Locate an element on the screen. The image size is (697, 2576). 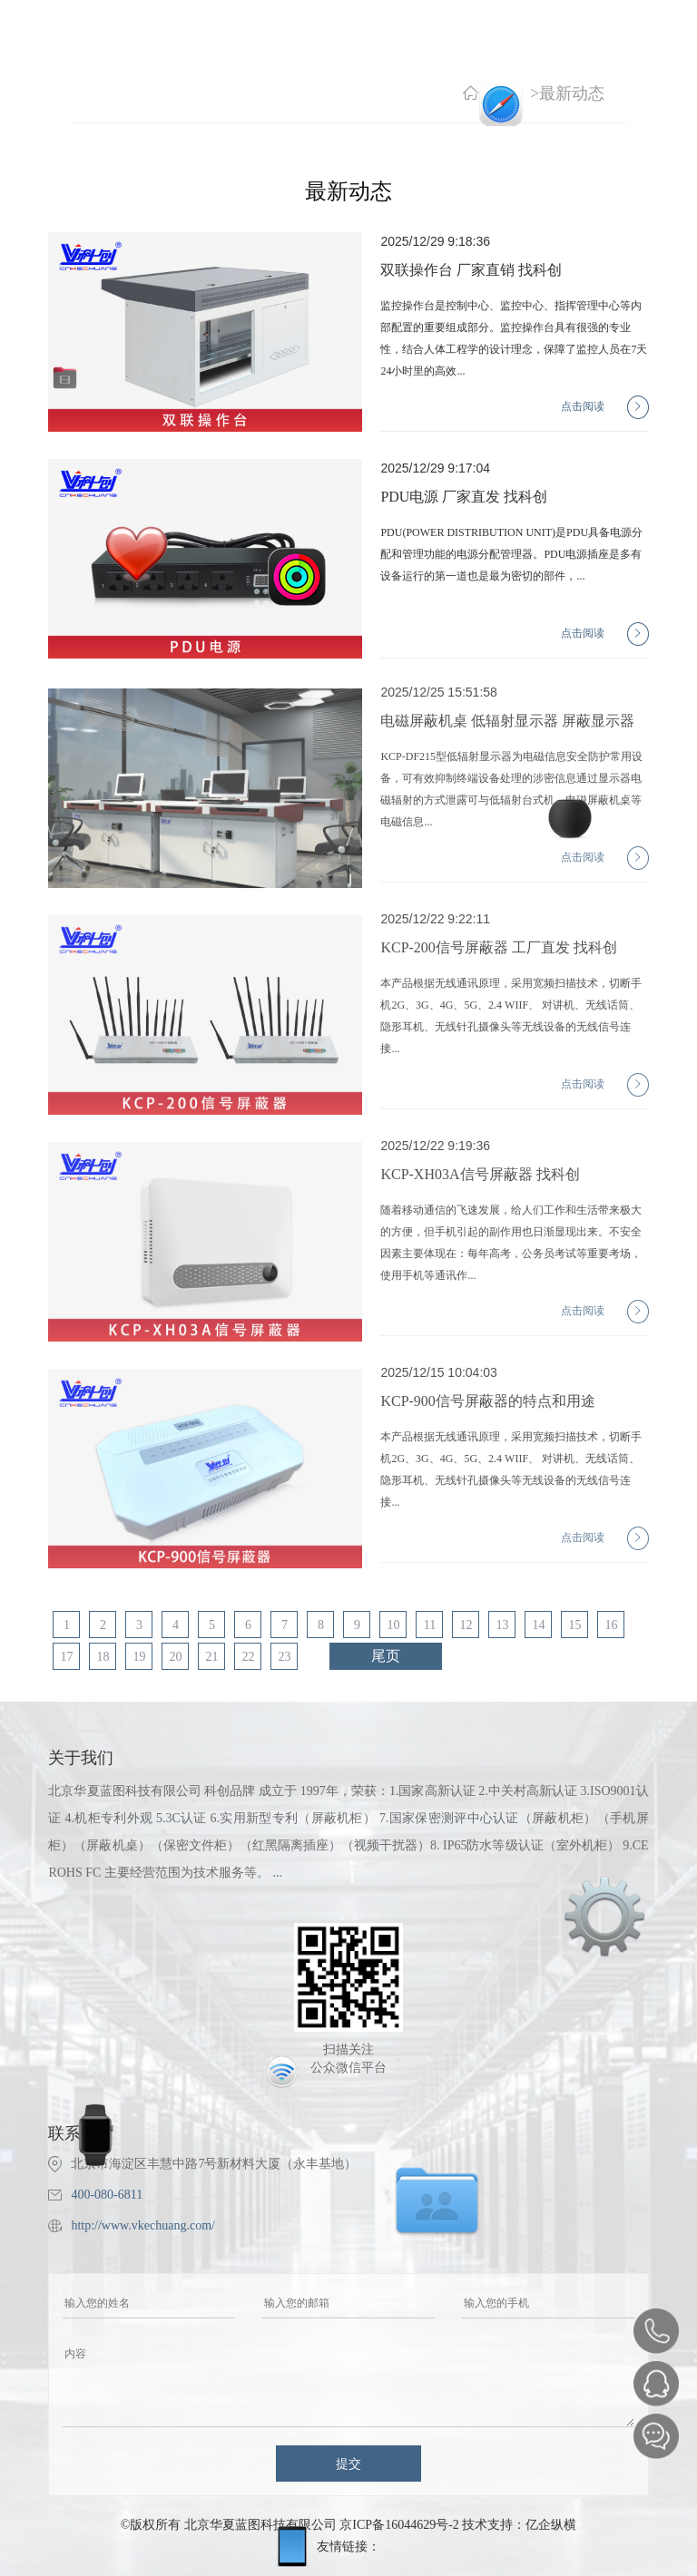
open airport utility to manage wireless network settings is located at coordinates (281, 2071).